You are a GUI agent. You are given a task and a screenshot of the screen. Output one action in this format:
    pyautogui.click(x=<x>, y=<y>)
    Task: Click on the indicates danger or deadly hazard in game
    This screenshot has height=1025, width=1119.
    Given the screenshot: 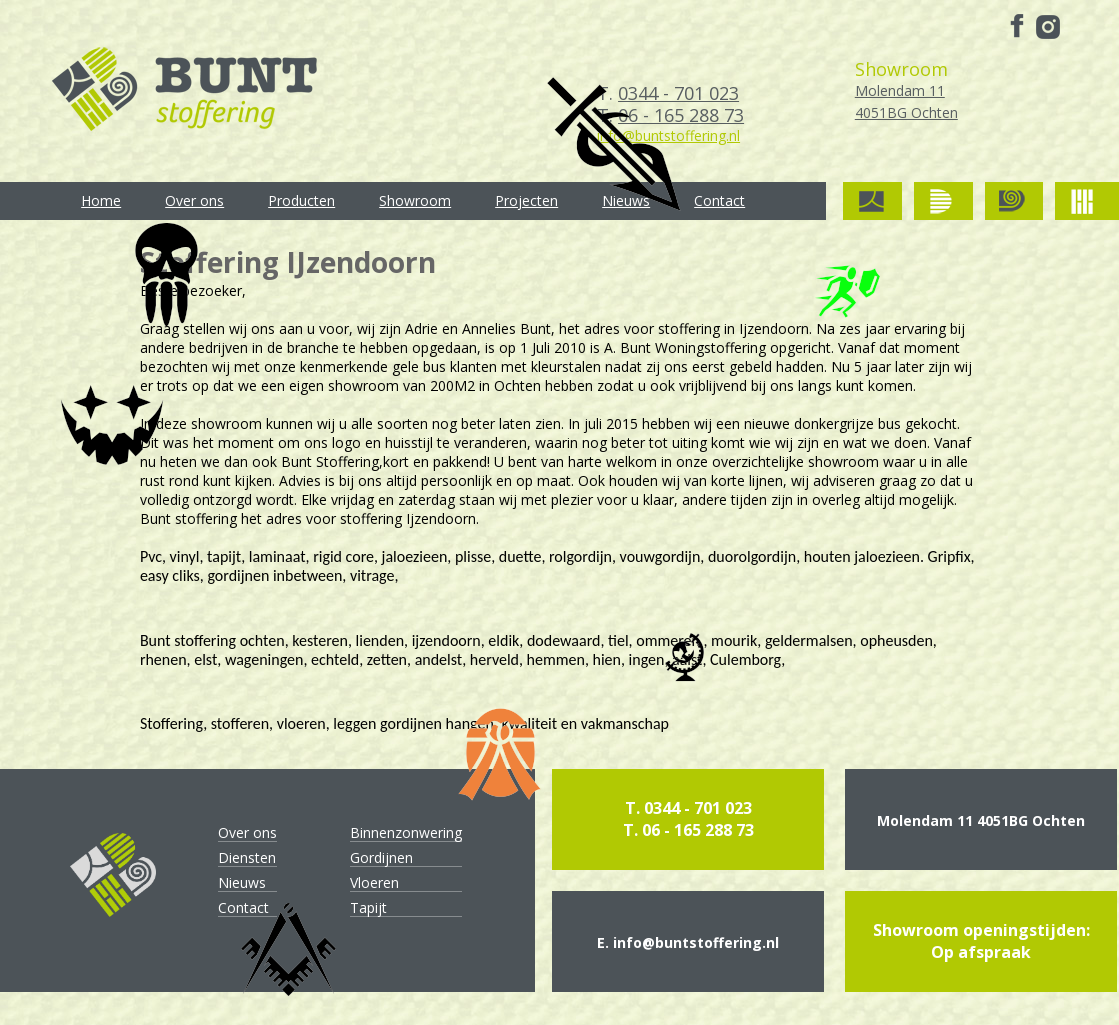 What is the action you would take?
    pyautogui.click(x=166, y=274)
    